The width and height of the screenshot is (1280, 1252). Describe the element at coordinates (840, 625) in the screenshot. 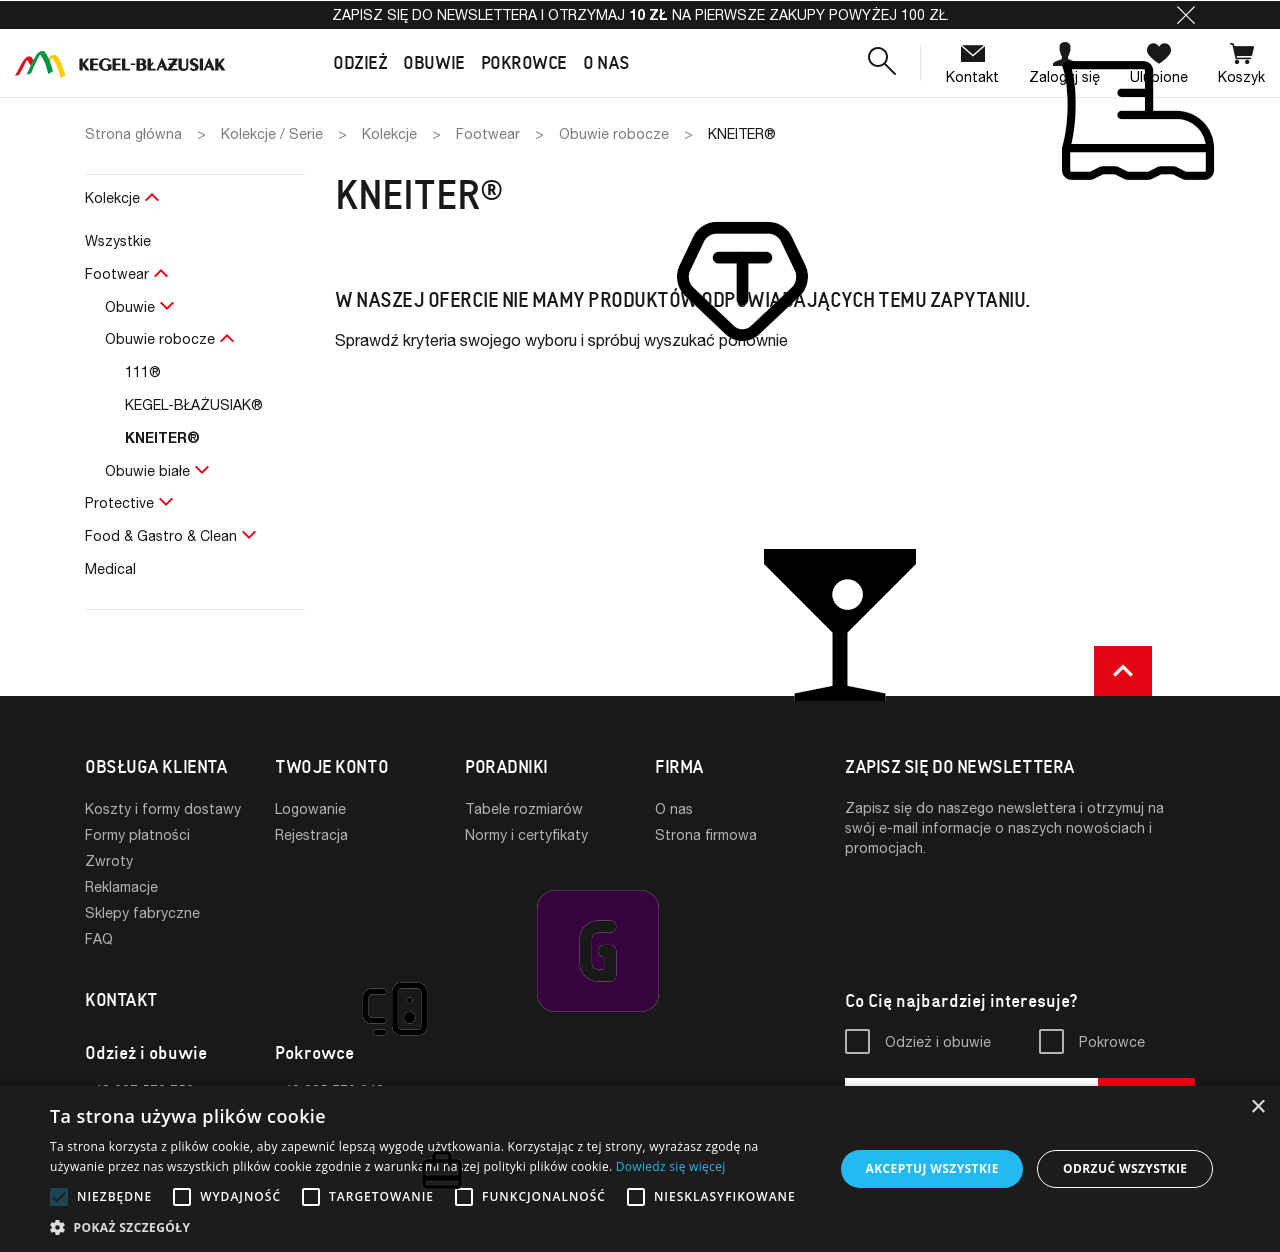

I see `view drink menu or beverage options` at that location.